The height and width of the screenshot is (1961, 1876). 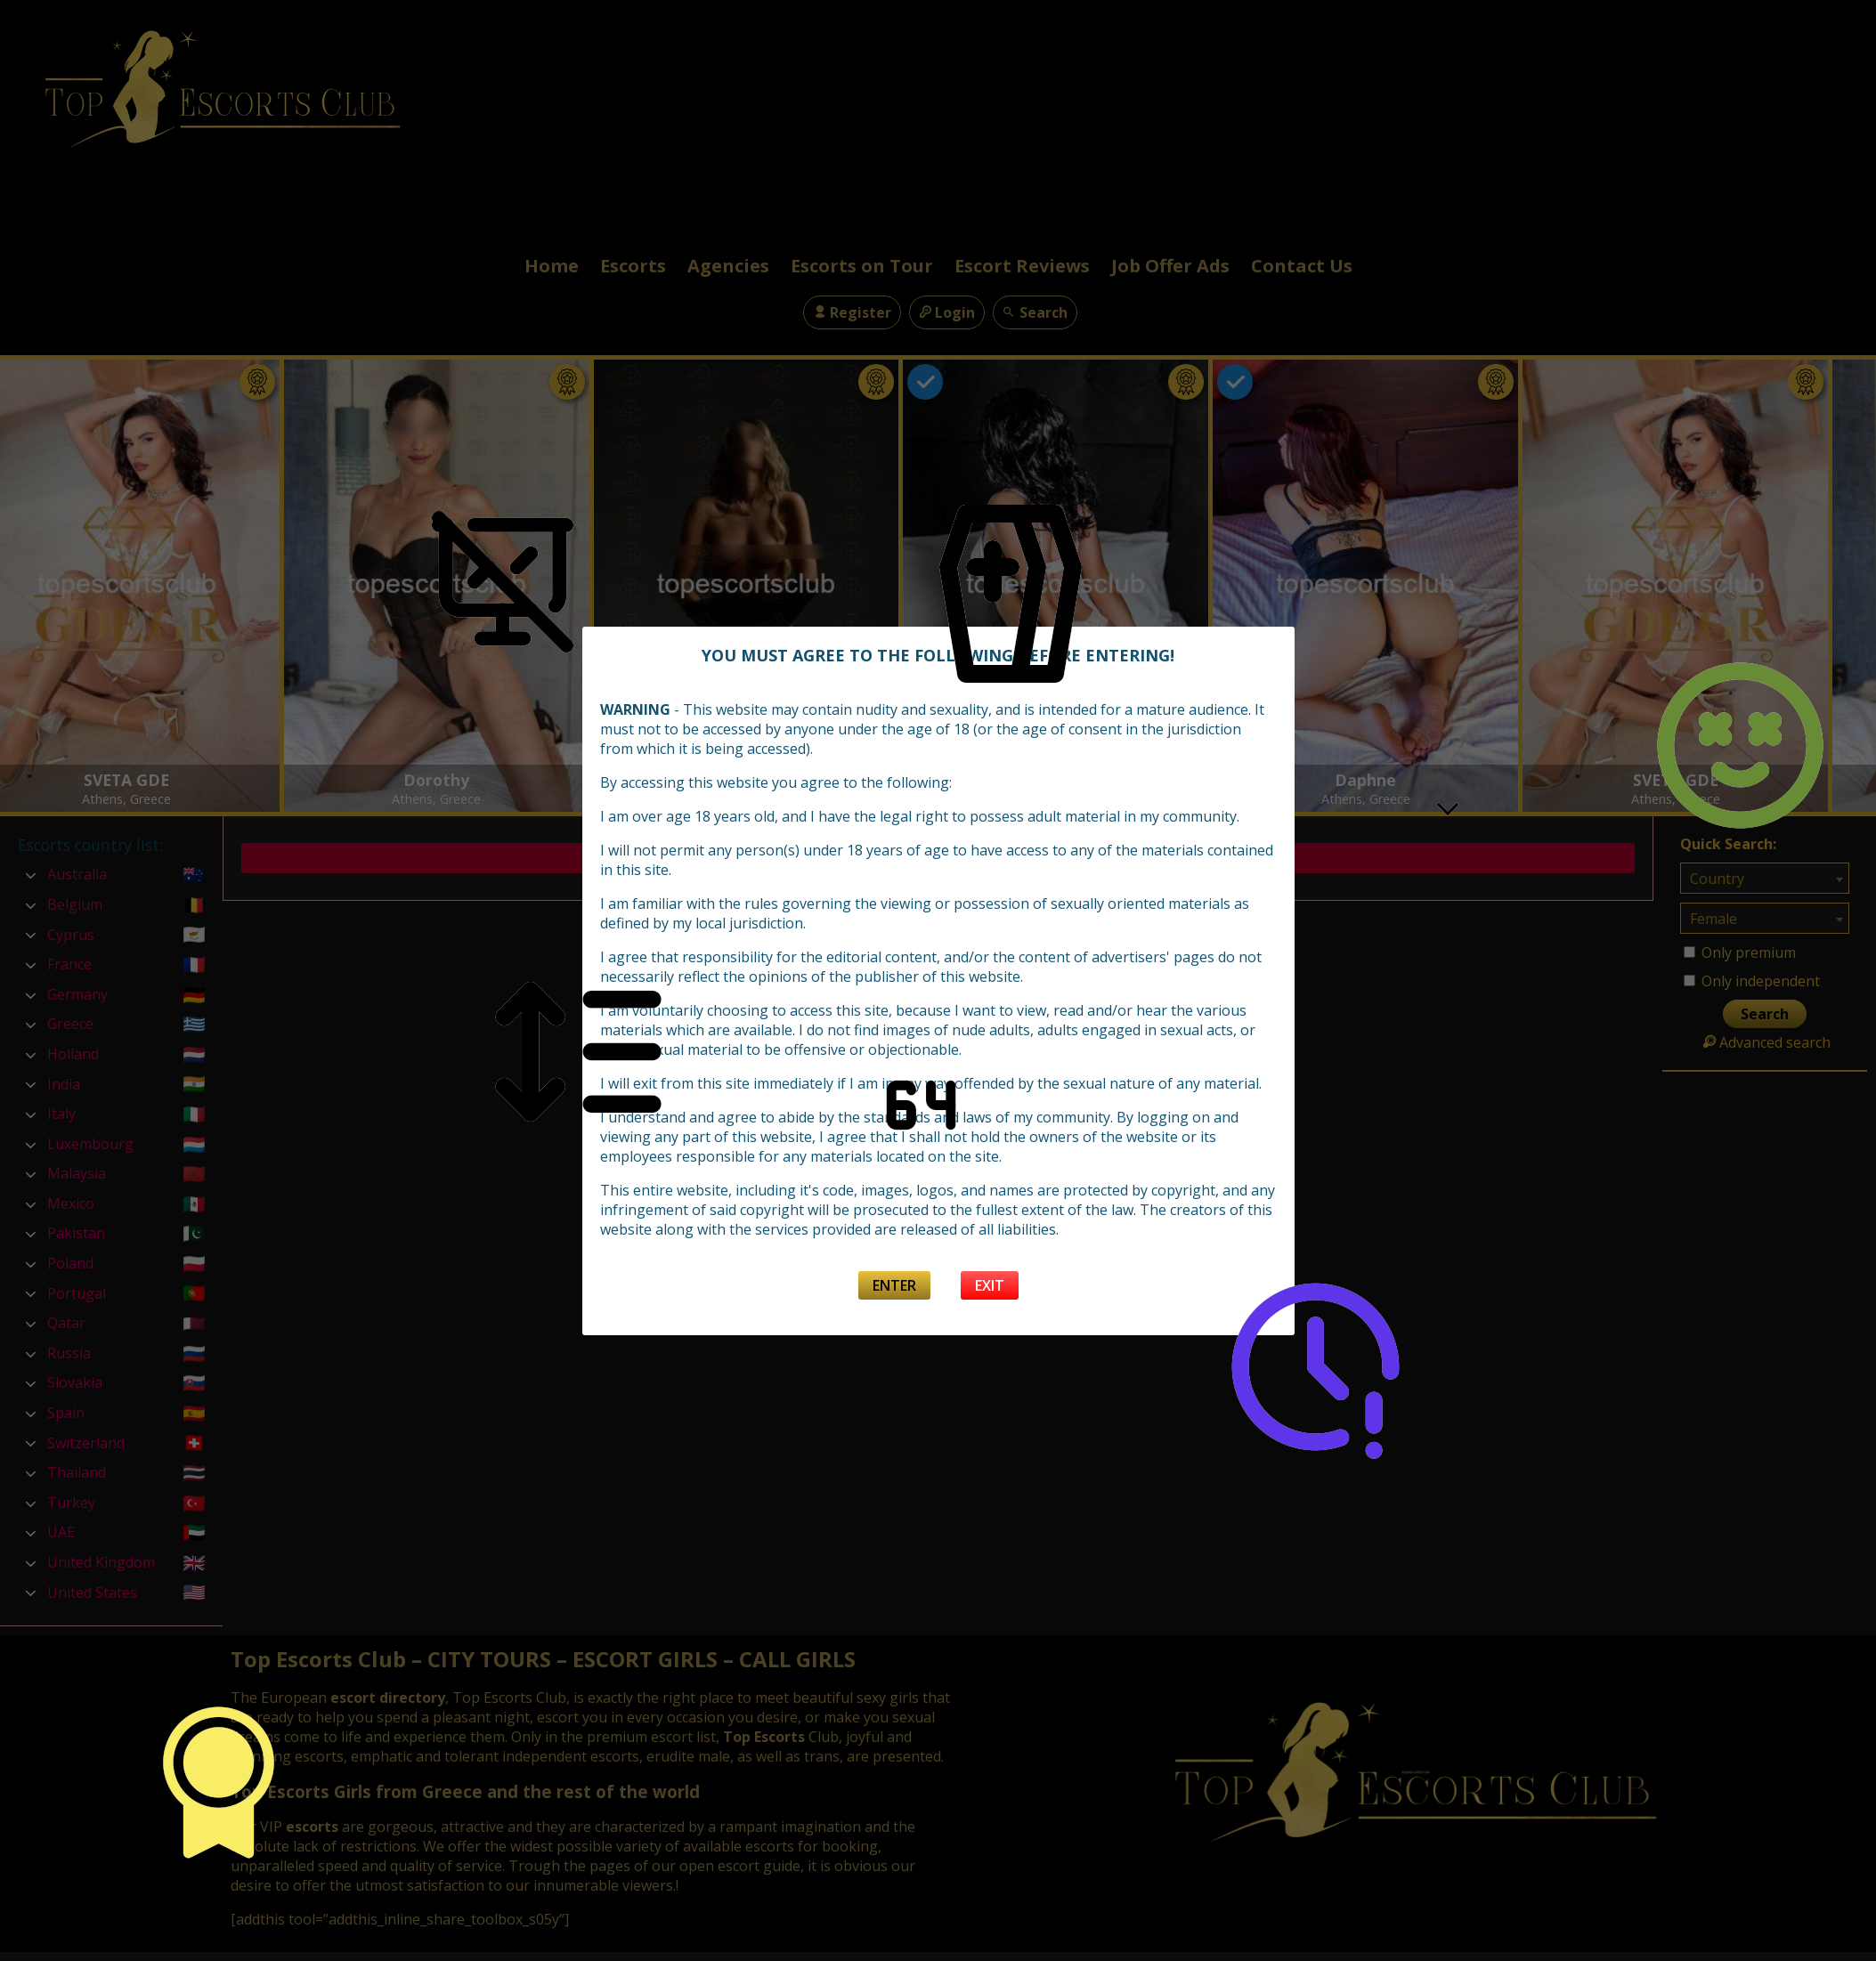 I want to click on view achievements or awards, so click(x=218, y=1782).